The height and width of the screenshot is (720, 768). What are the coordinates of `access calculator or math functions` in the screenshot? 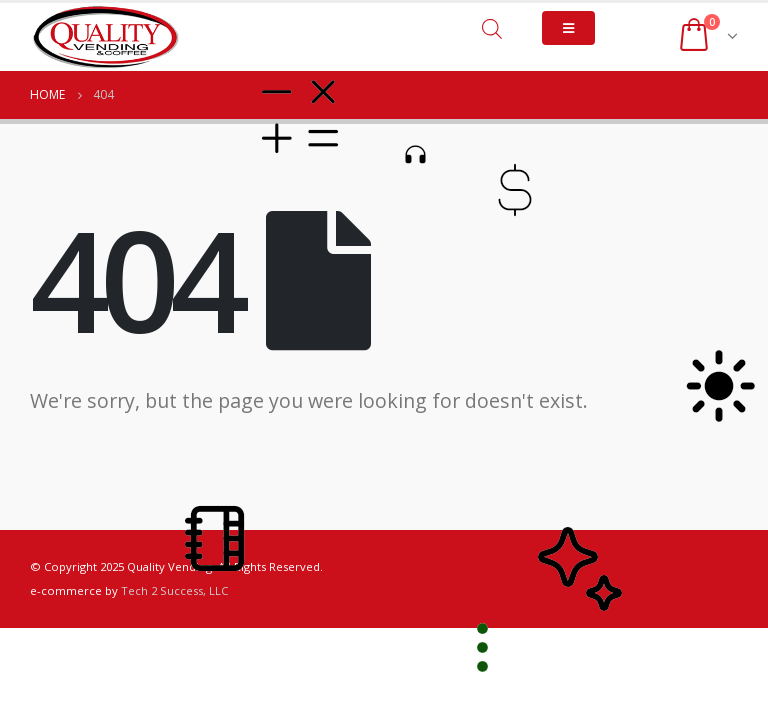 It's located at (300, 115).